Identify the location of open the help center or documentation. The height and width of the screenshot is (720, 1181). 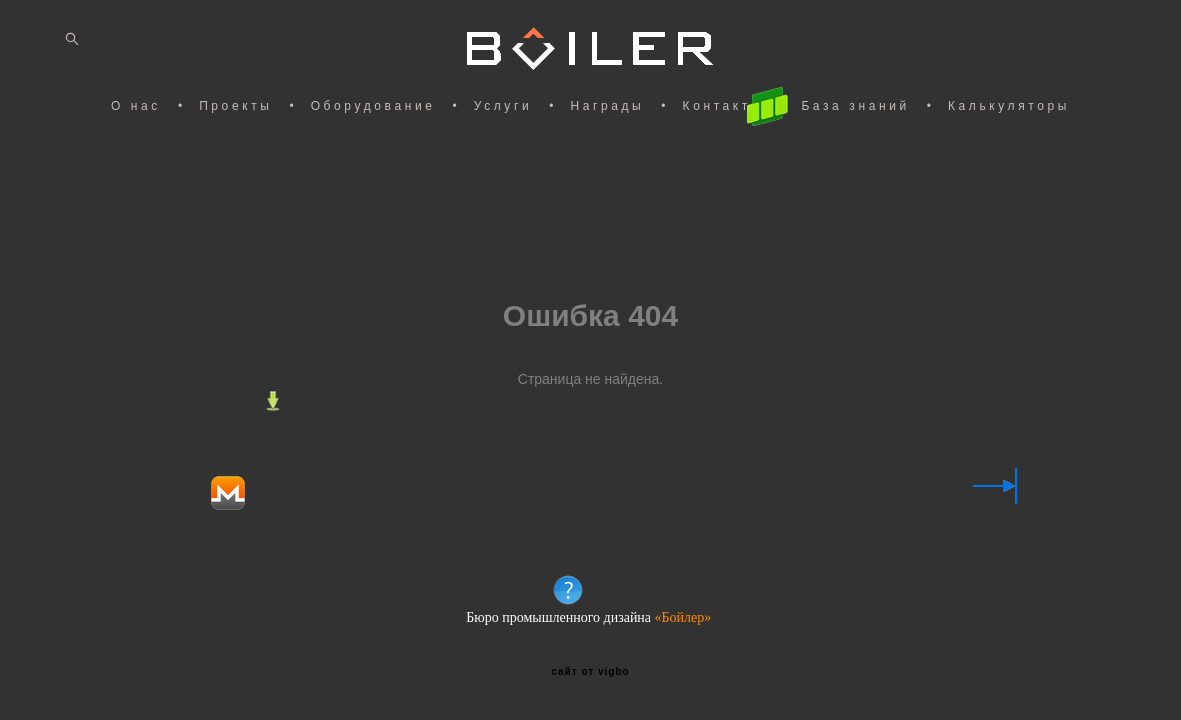
(568, 590).